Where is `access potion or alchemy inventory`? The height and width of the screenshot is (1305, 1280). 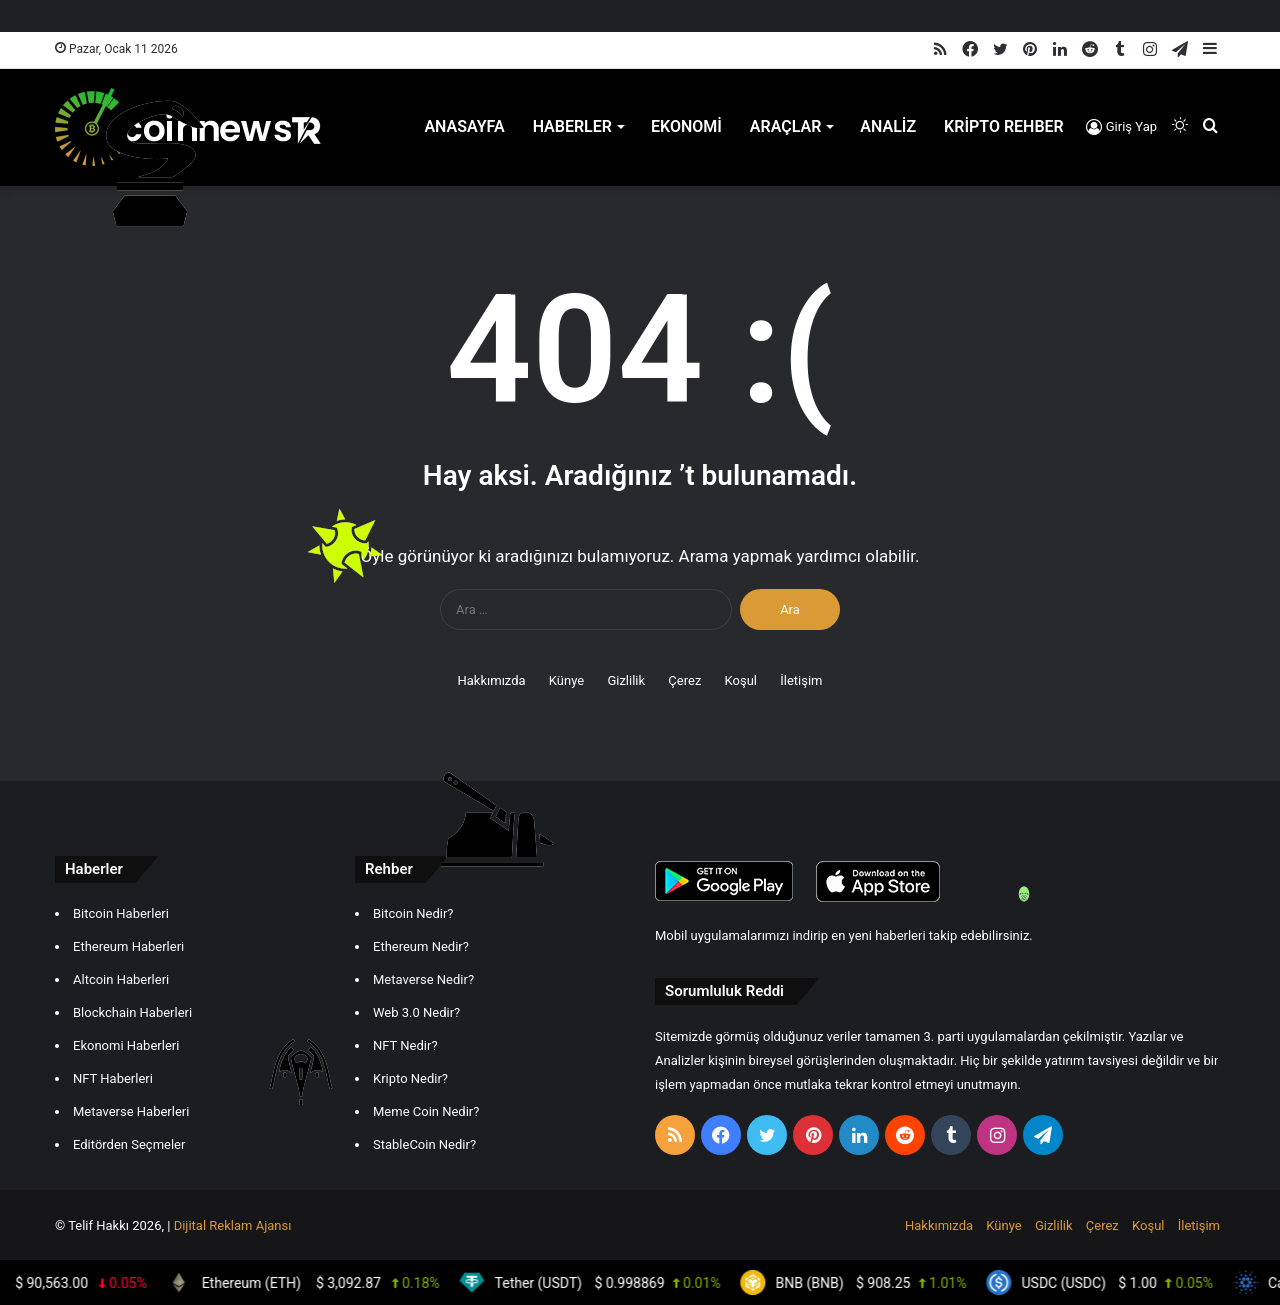 access potion or alchemy inventory is located at coordinates (150, 162).